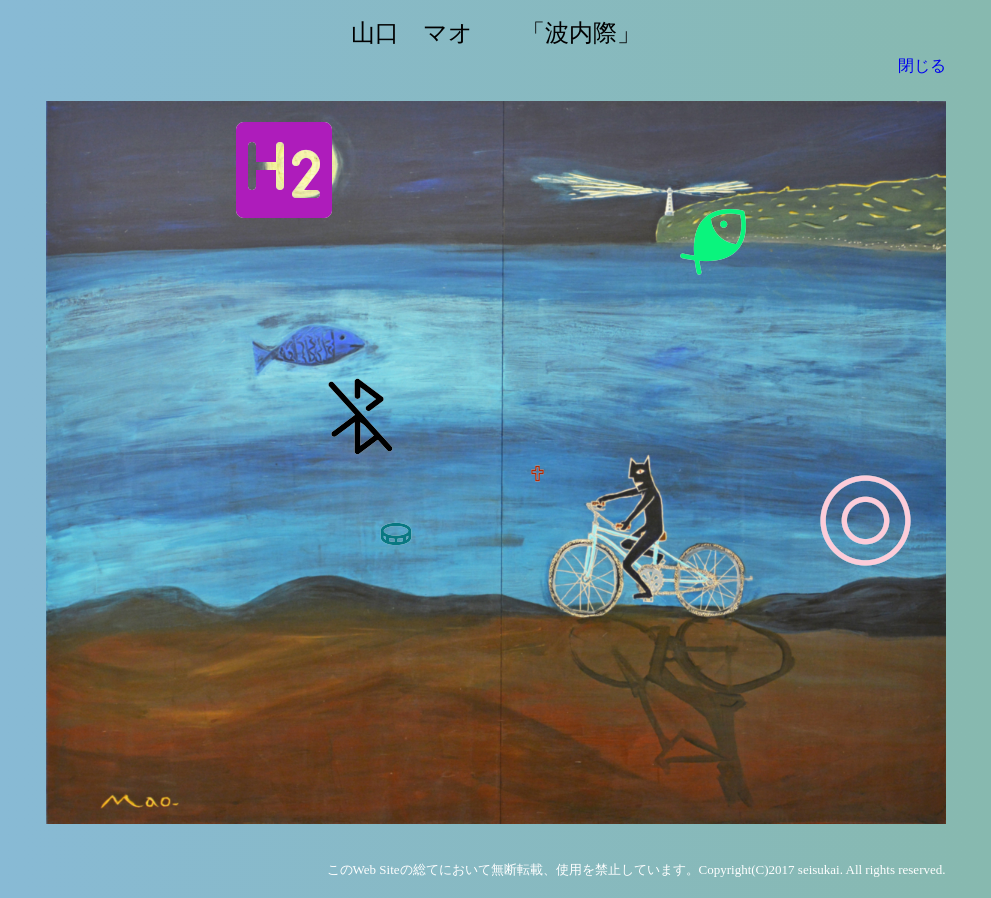 The width and height of the screenshot is (991, 898). I want to click on religious or faith-related content, so click(537, 473).